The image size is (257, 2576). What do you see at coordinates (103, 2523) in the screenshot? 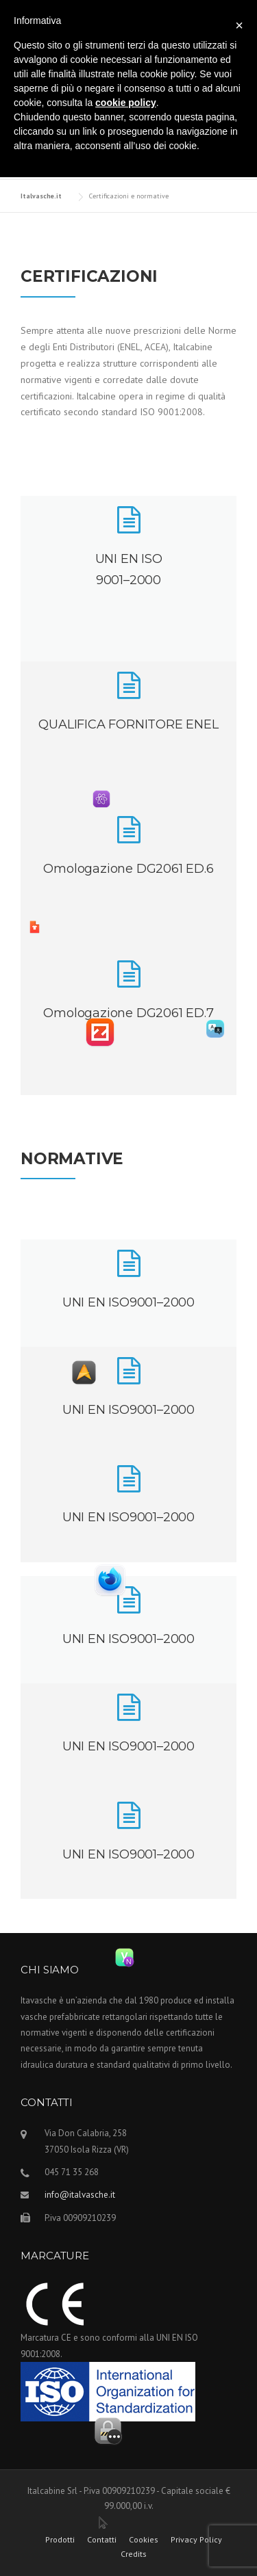
I see `cursor or pointer indicator` at bounding box center [103, 2523].